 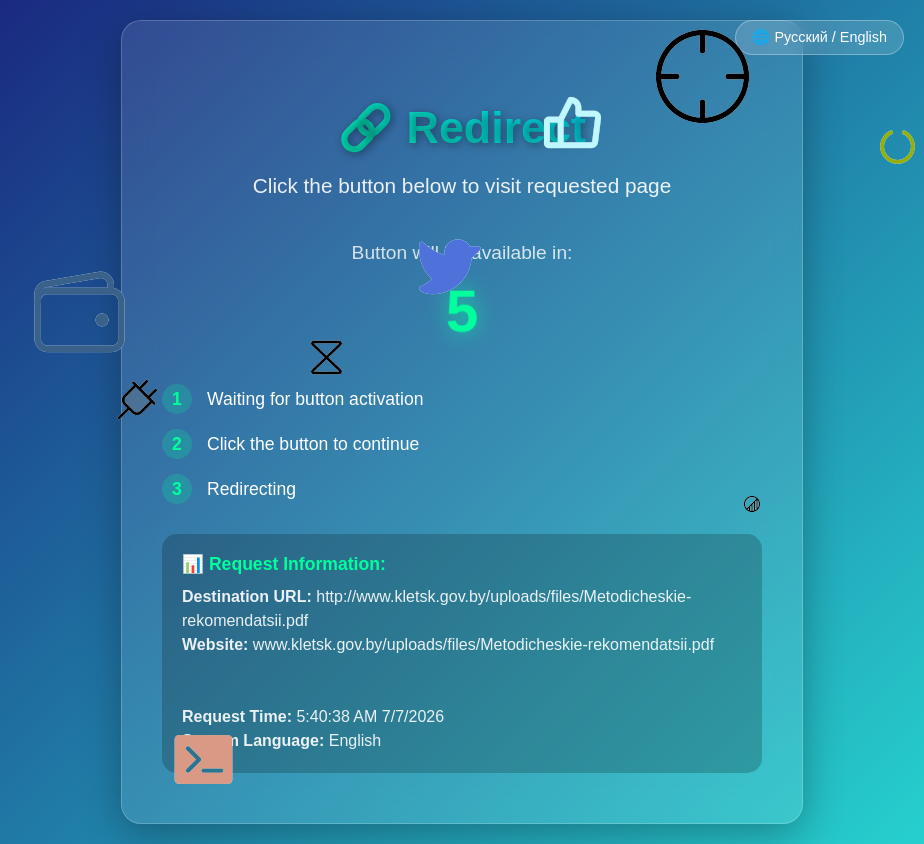 What do you see at coordinates (203, 759) in the screenshot?
I see `open command line terminal` at bounding box center [203, 759].